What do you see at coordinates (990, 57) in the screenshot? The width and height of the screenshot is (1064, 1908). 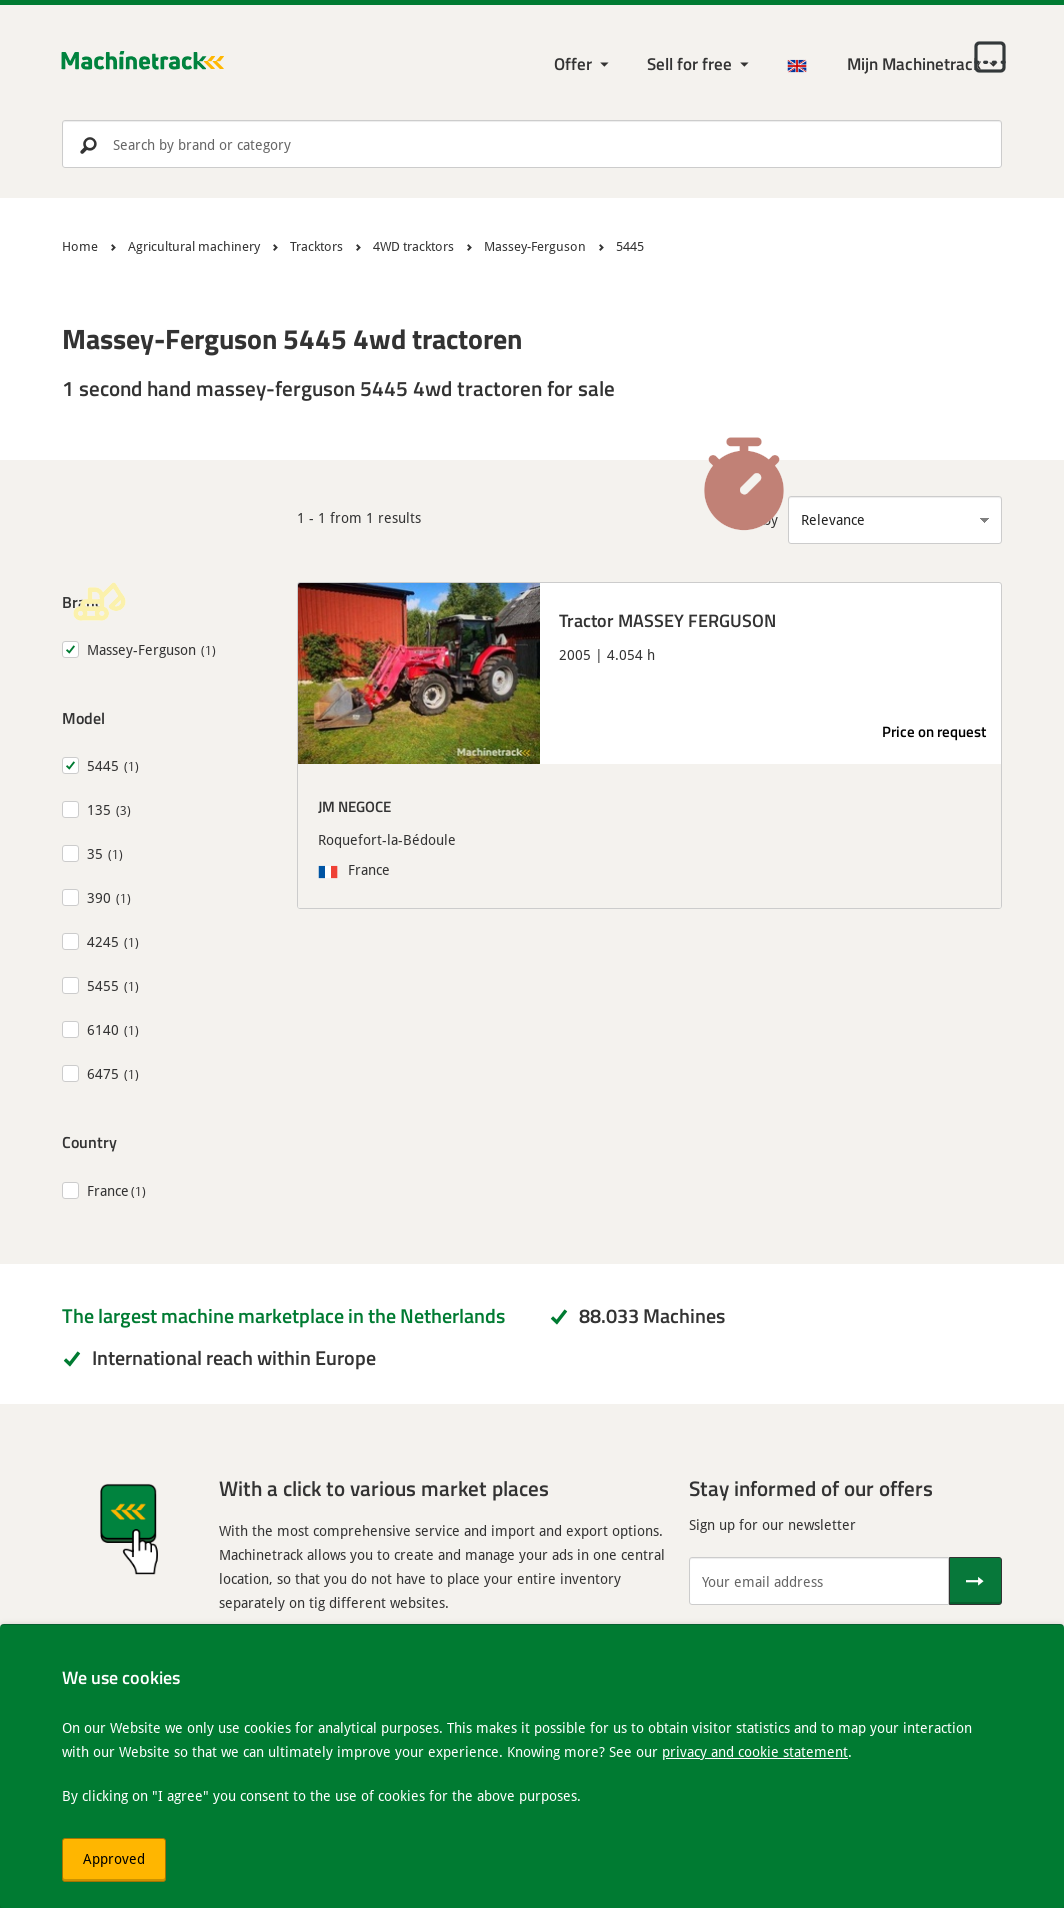 I see `toggle bottom navigation bar off` at bounding box center [990, 57].